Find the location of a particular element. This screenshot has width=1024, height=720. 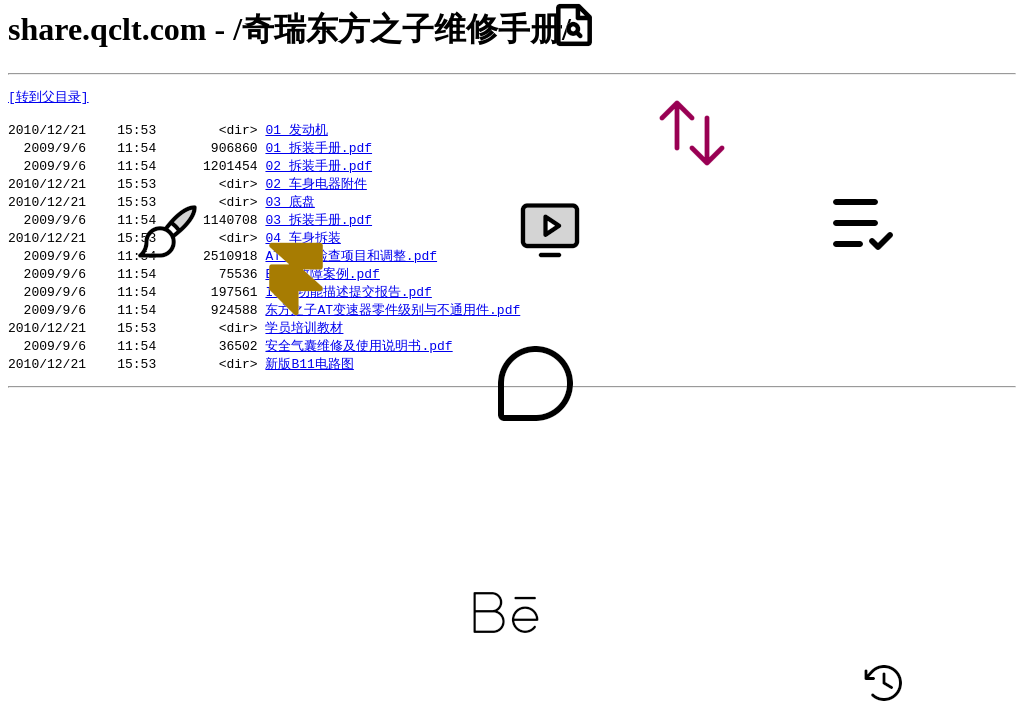

sort items in ascending or descending order is located at coordinates (692, 133).